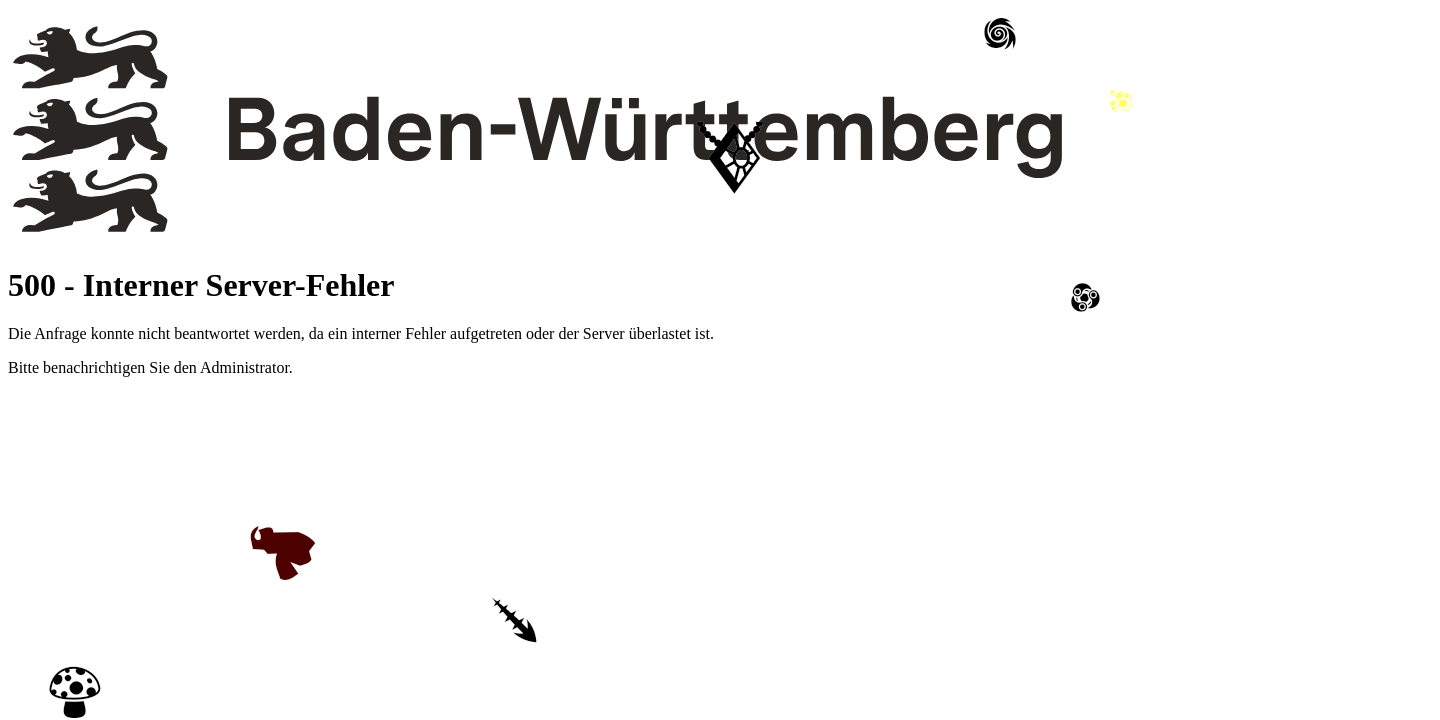  I want to click on represents balance or harmony in gameplay, so click(1085, 297).